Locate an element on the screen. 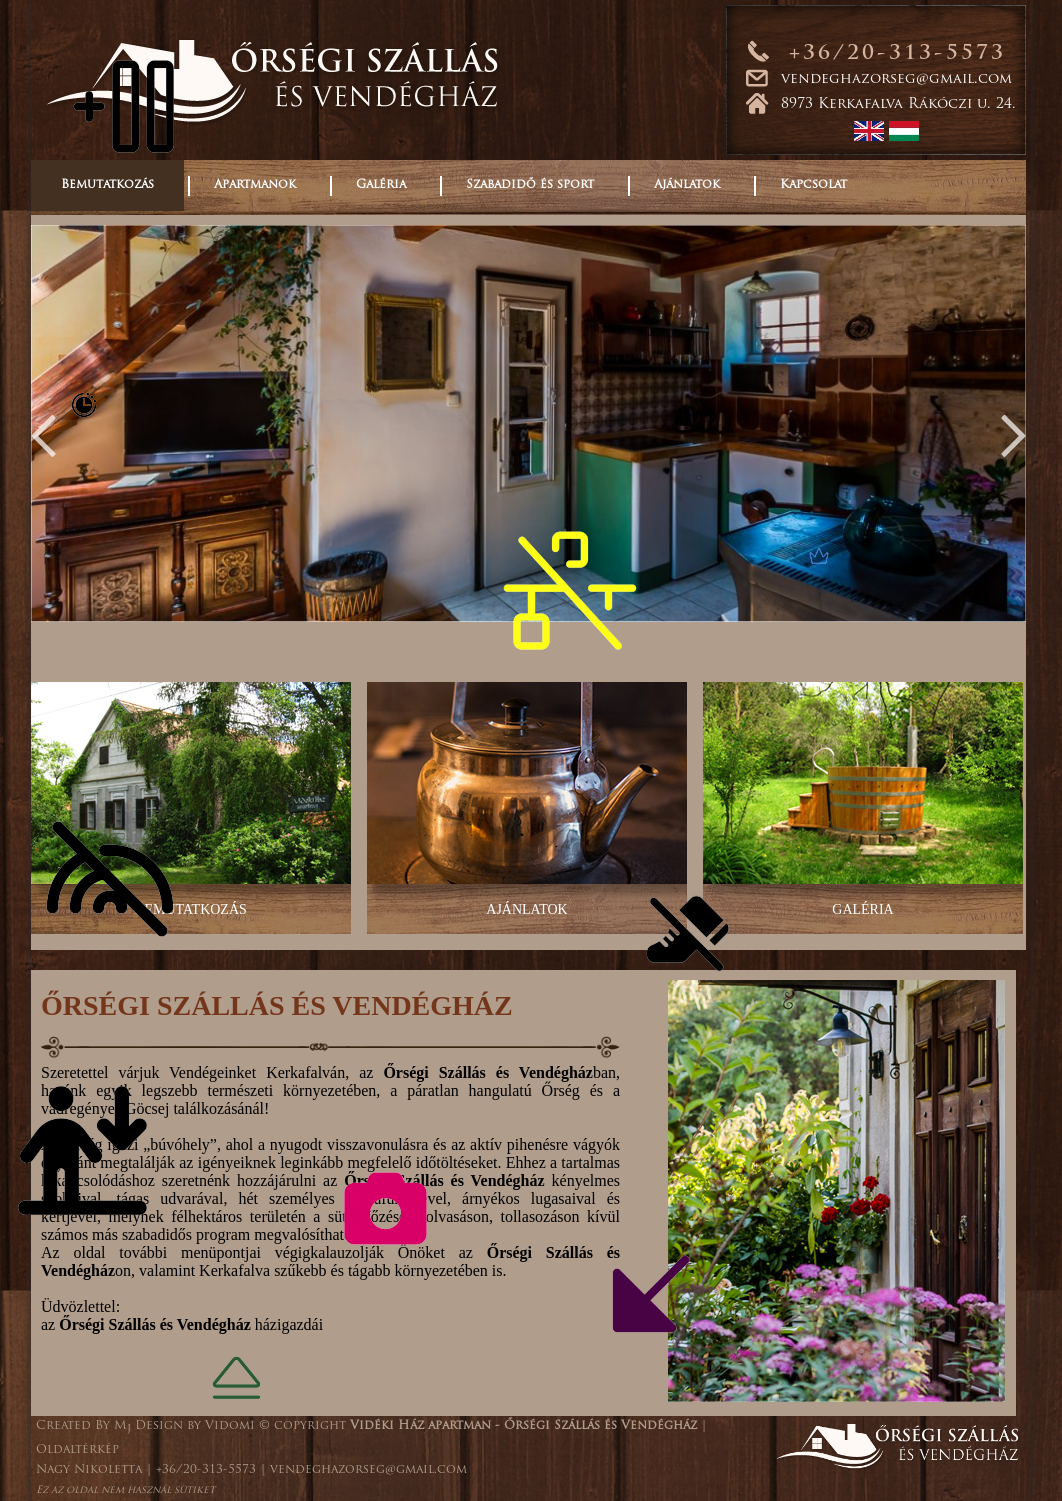 The width and height of the screenshot is (1062, 1501). indicates premium or pro membership status is located at coordinates (819, 557).